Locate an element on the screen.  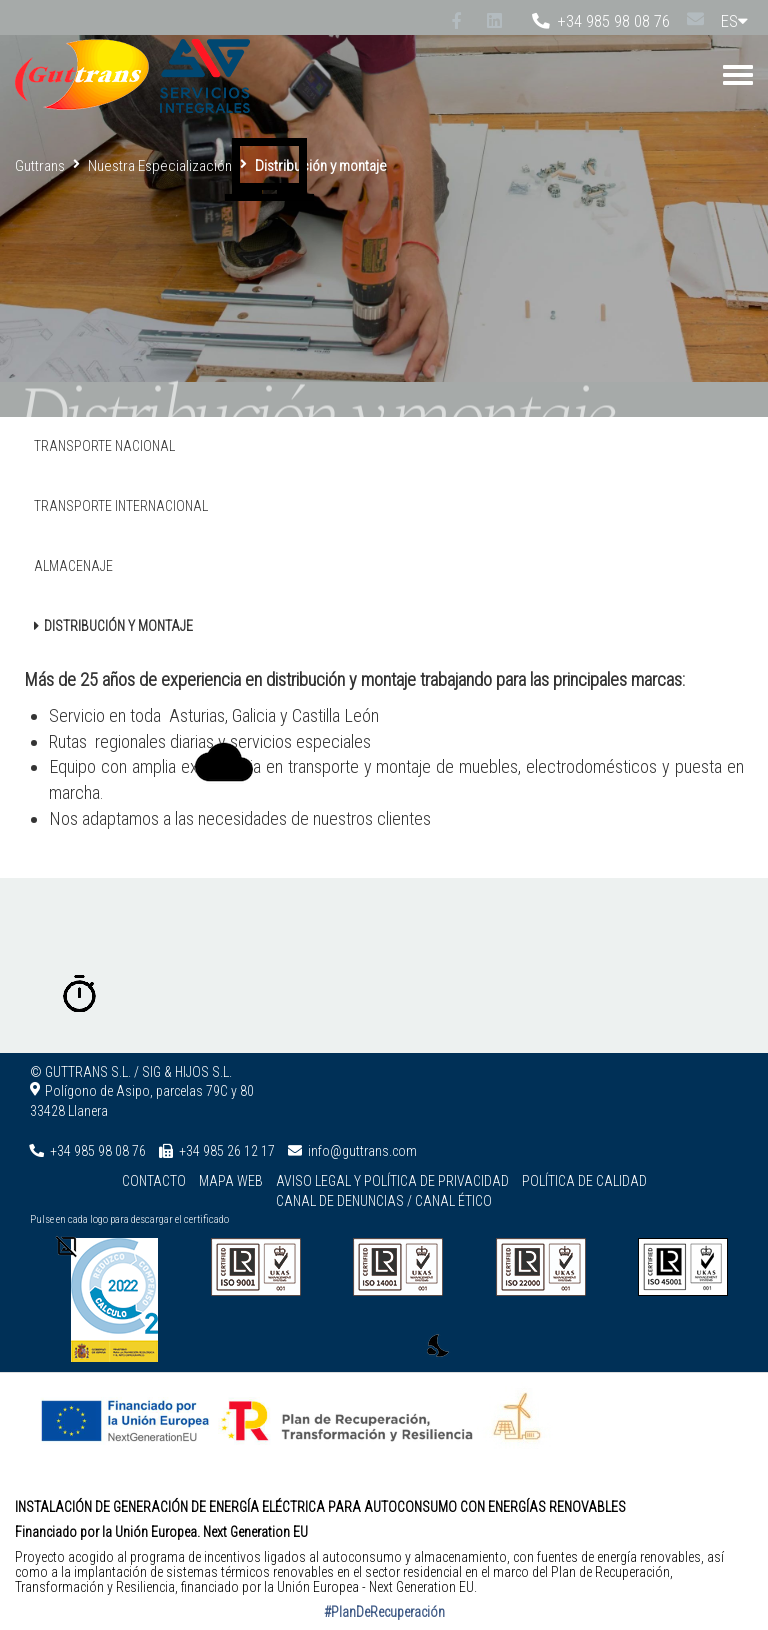
set a countdown timer is located at coordinates (79, 994).